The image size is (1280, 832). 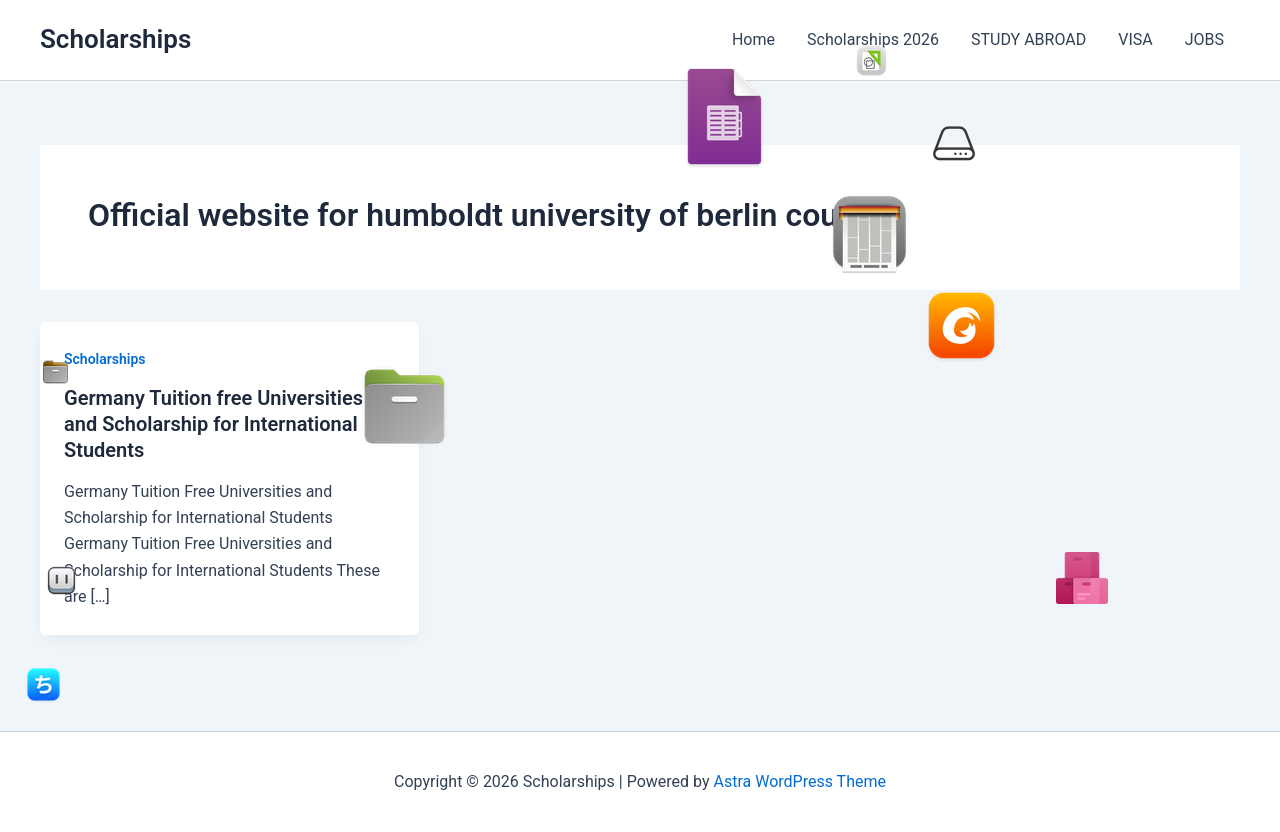 I want to click on open the artifacts app, so click(x=1082, y=578).